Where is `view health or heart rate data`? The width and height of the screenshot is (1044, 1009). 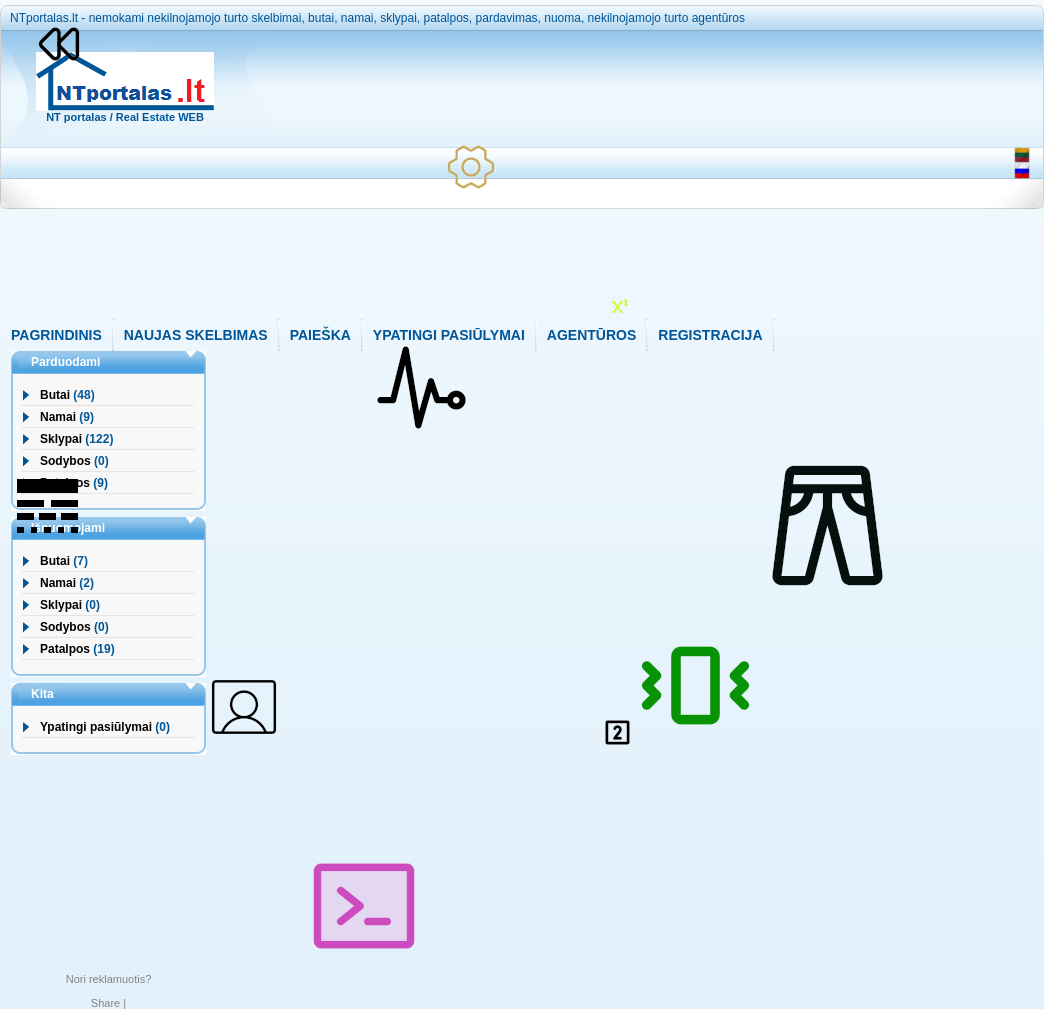
view health or heart rate data is located at coordinates (421, 387).